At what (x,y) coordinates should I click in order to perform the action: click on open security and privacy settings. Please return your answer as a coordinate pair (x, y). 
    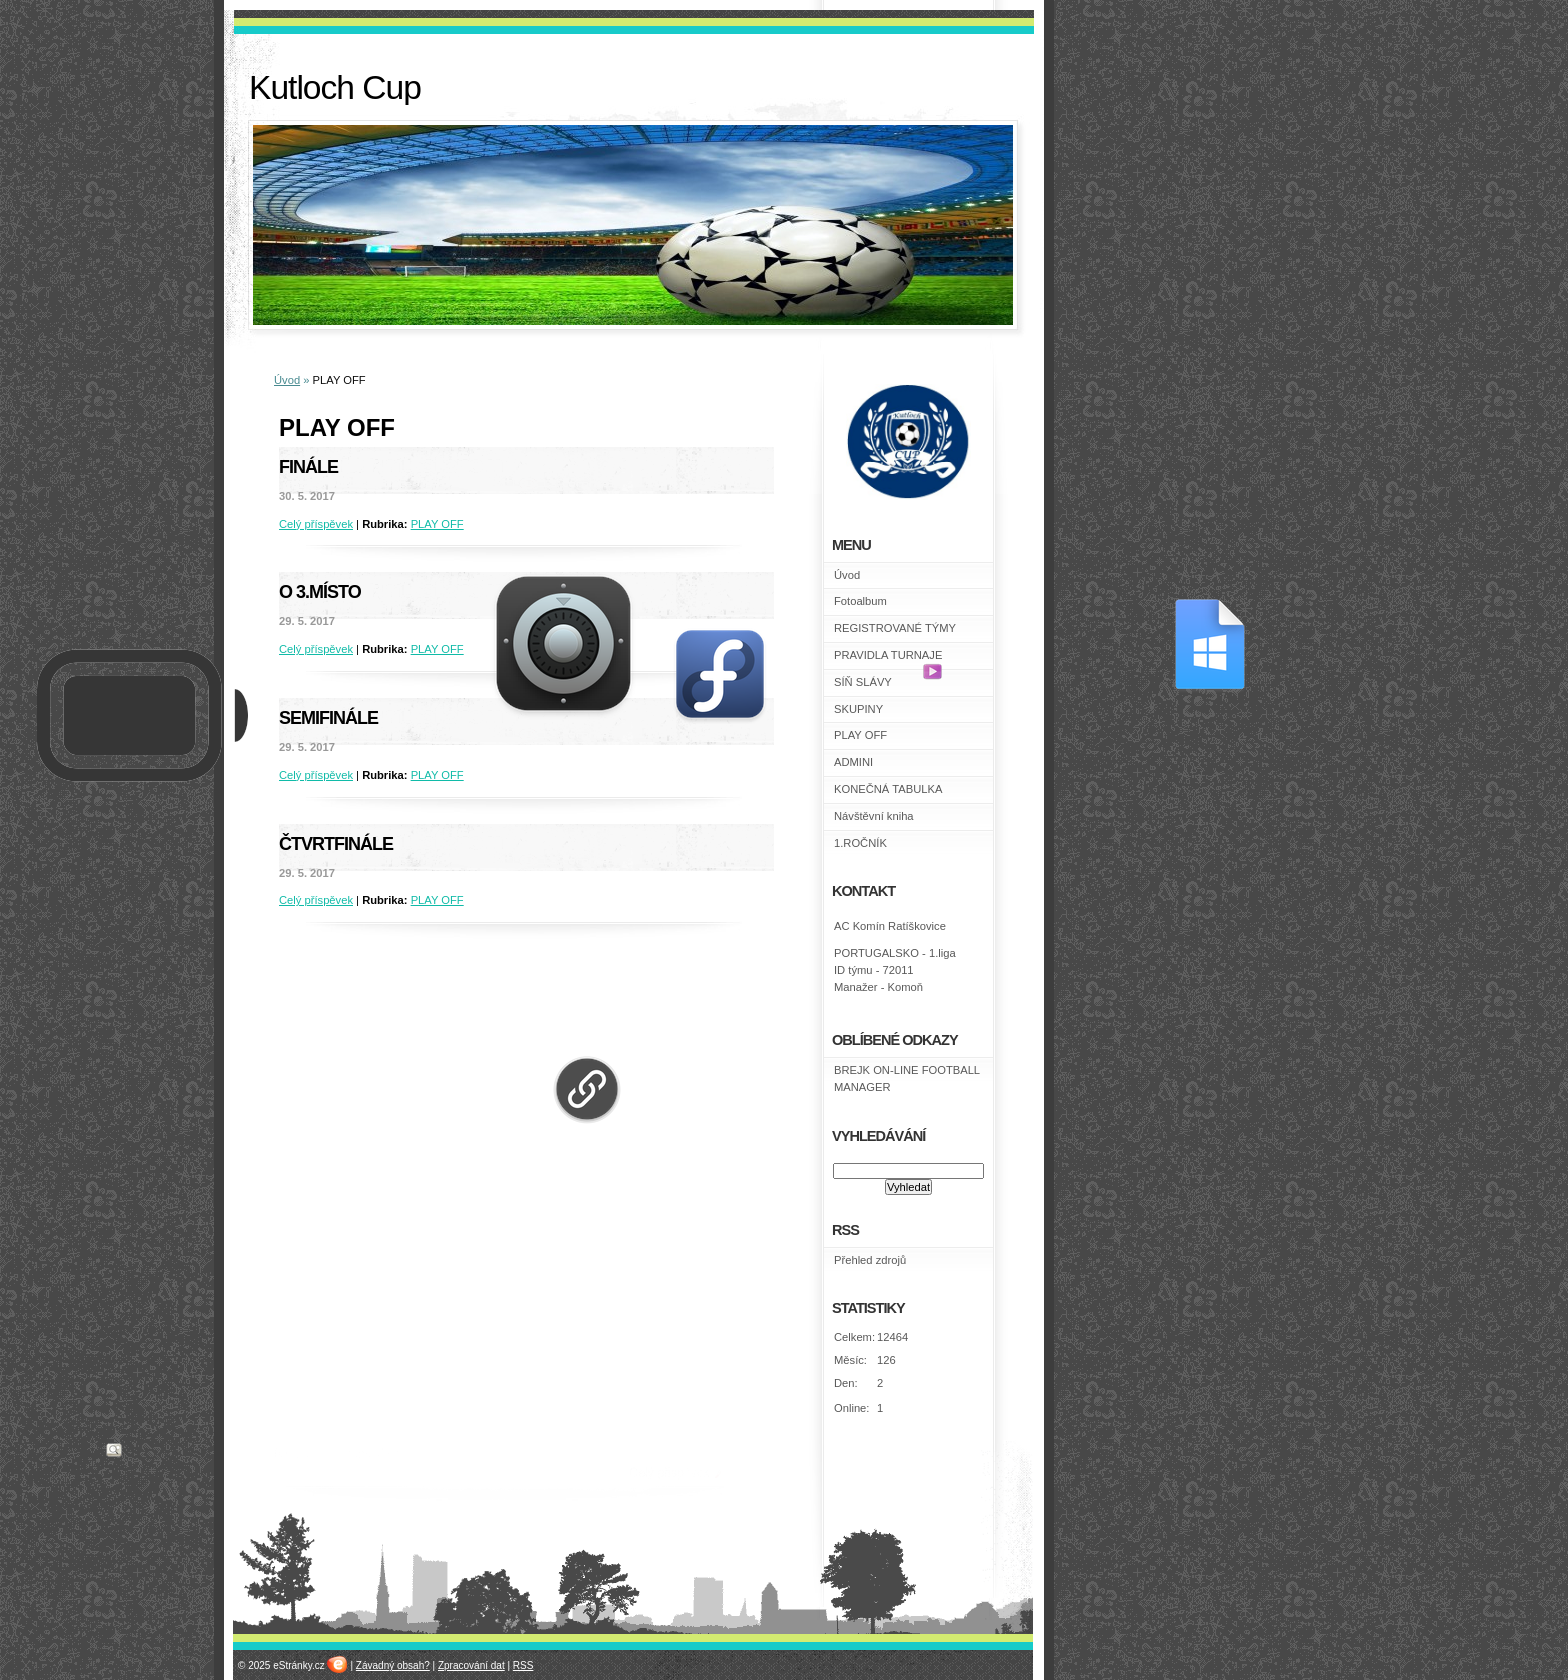
    Looking at the image, I should click on (563, 643).